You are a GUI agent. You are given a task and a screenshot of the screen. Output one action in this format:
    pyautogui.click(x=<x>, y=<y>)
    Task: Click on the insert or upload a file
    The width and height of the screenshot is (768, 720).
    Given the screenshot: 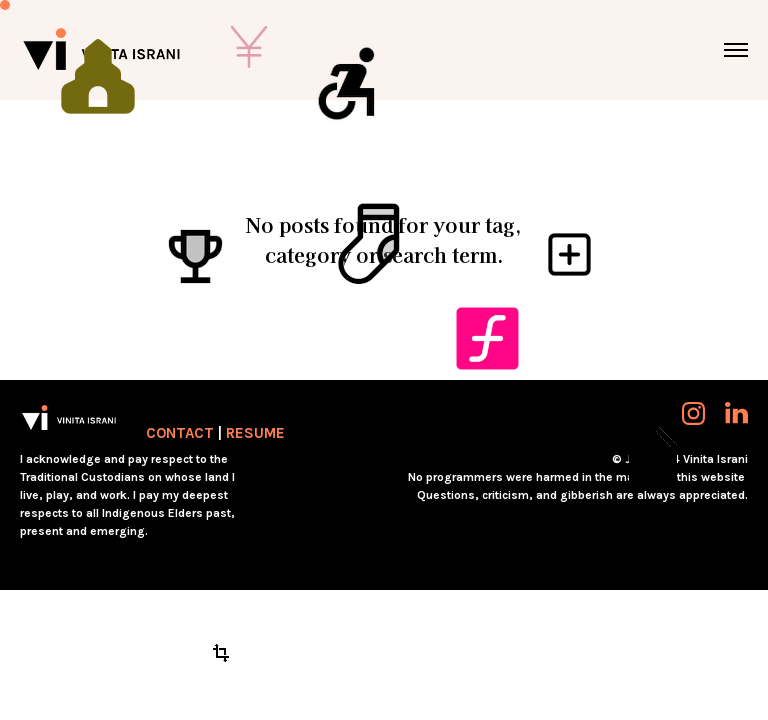 What is the action you would take?
    pyautogui.click(x=653, y=457)
    